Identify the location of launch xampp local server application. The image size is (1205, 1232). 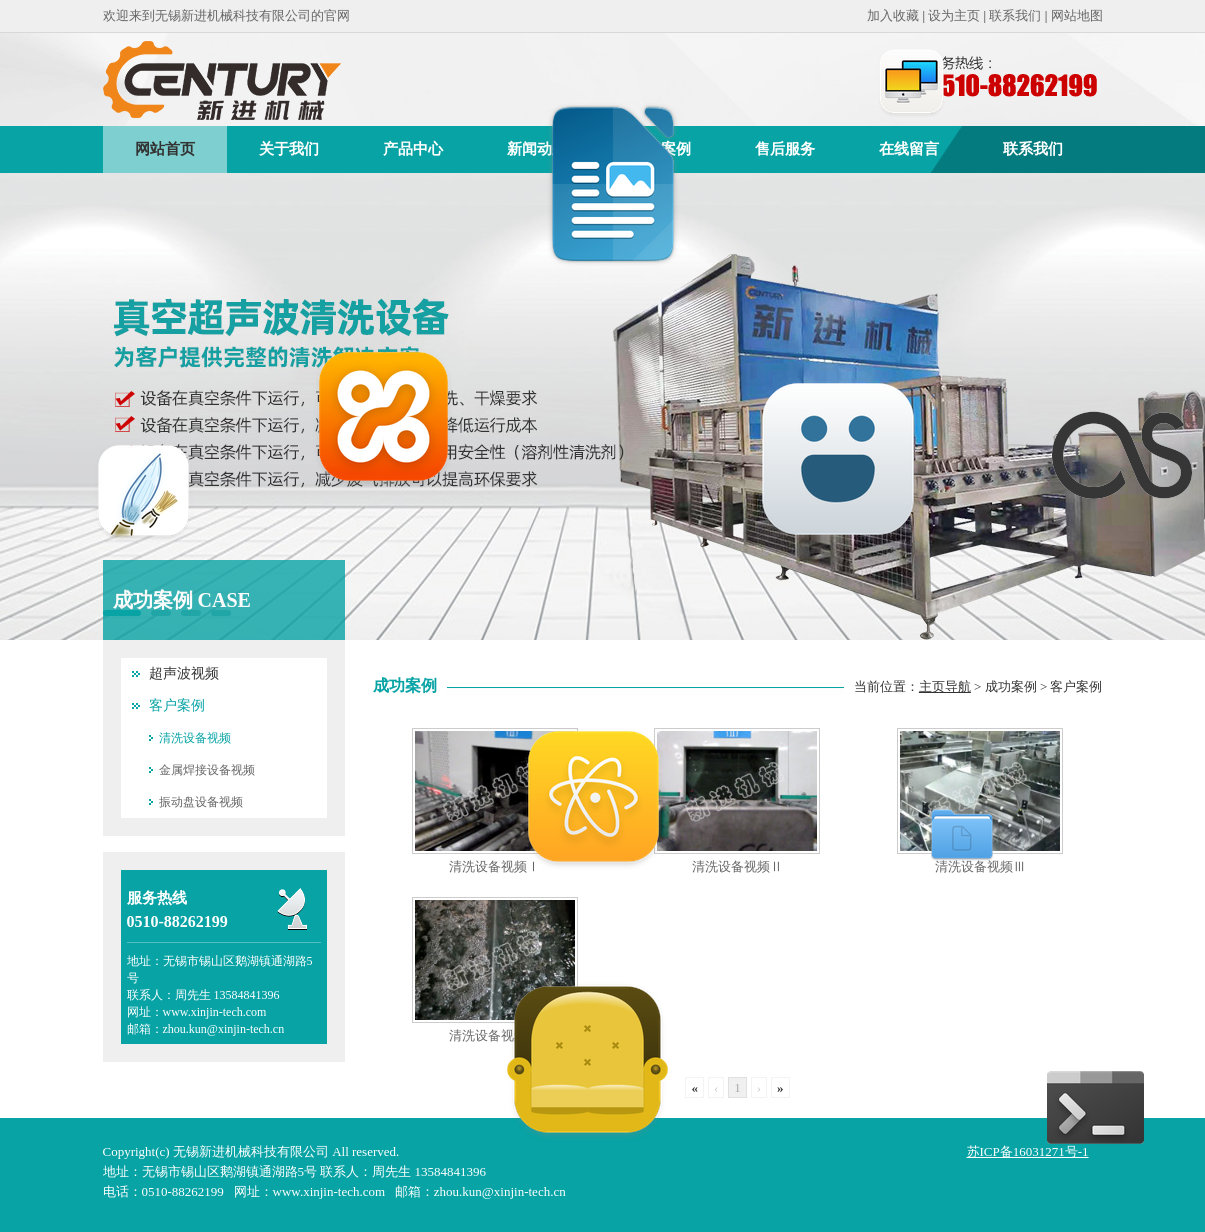
(383, 416).